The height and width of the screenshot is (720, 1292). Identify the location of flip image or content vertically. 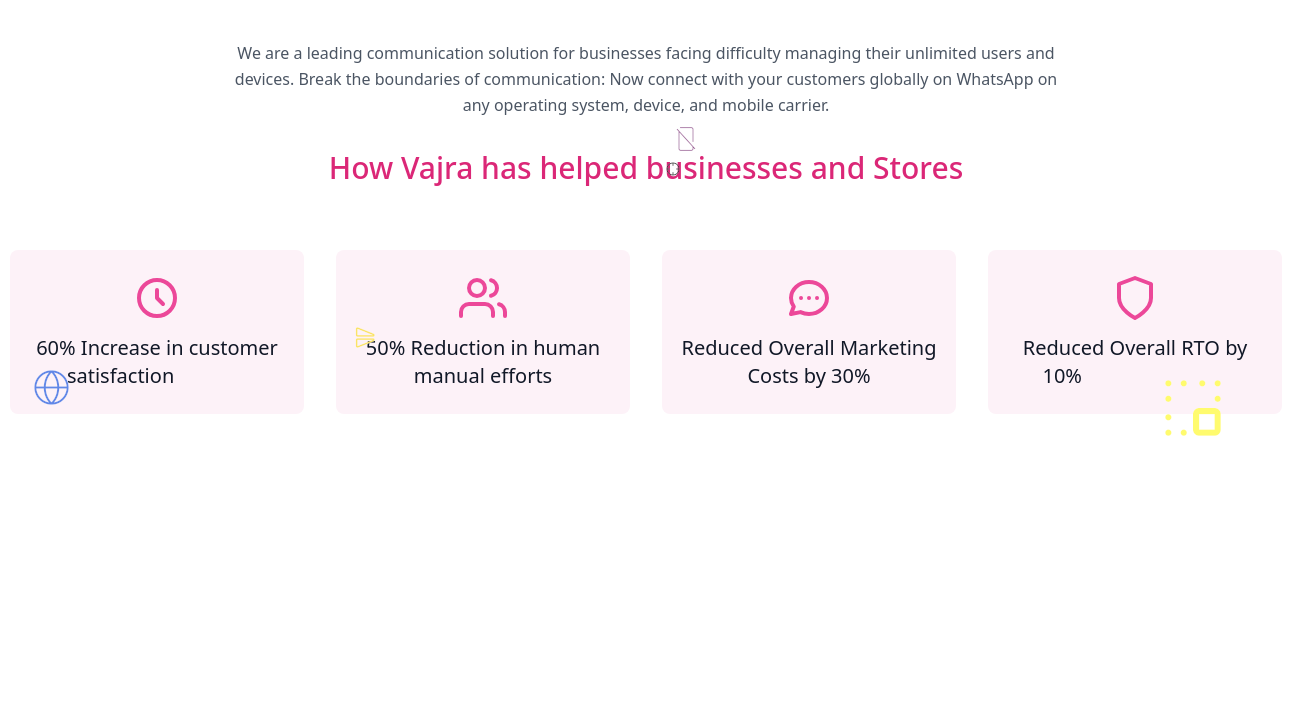
(364, 337).